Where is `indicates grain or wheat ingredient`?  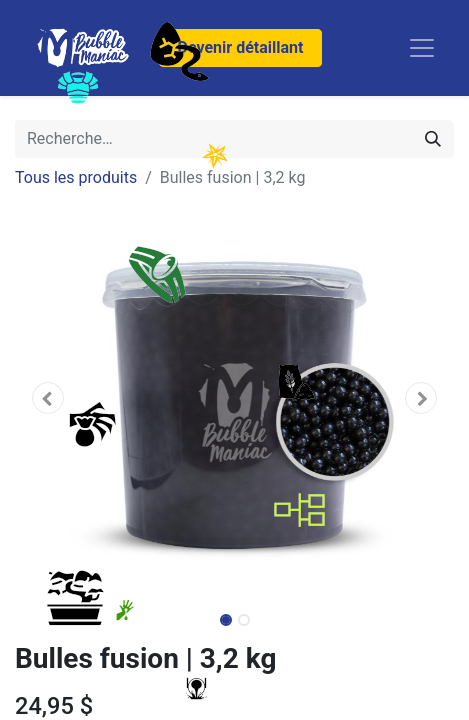 indicates grain or wheat ingredient is located at coordinates (296, 382).